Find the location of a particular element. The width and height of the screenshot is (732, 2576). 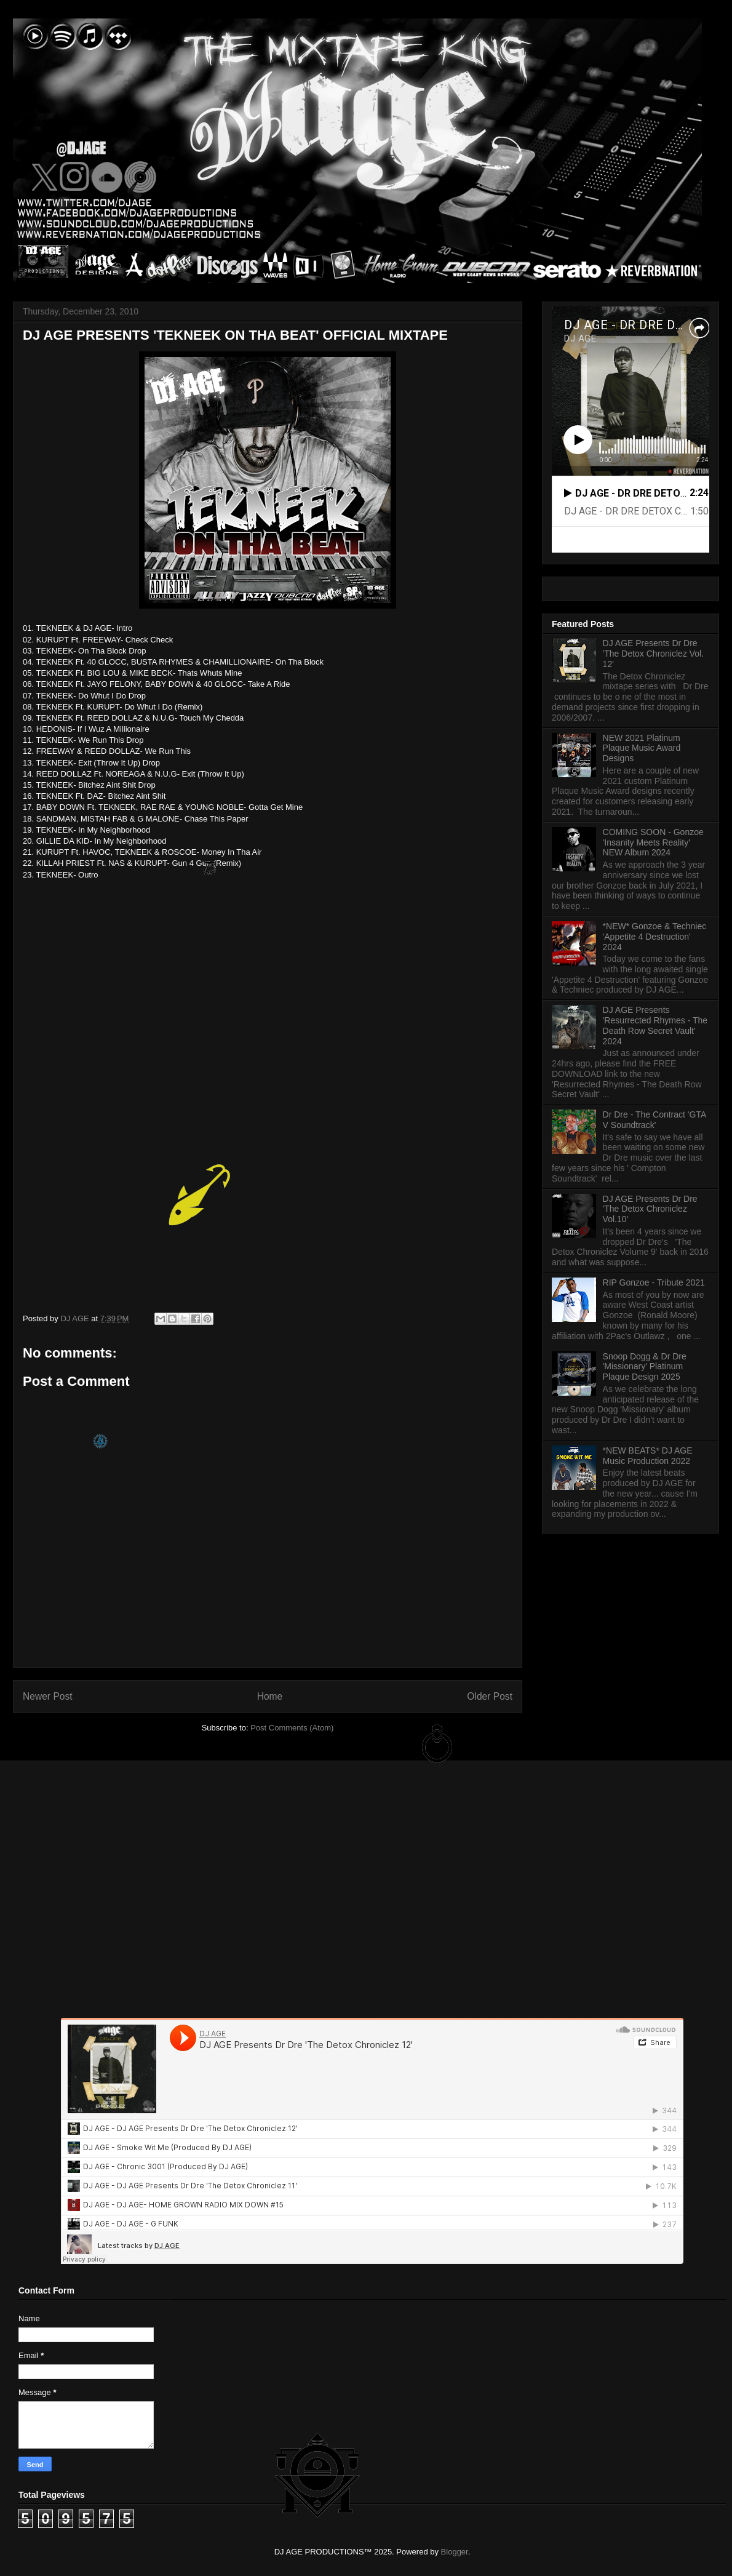

access fishing mini-game or activity is located at coordinates (200, 1194).